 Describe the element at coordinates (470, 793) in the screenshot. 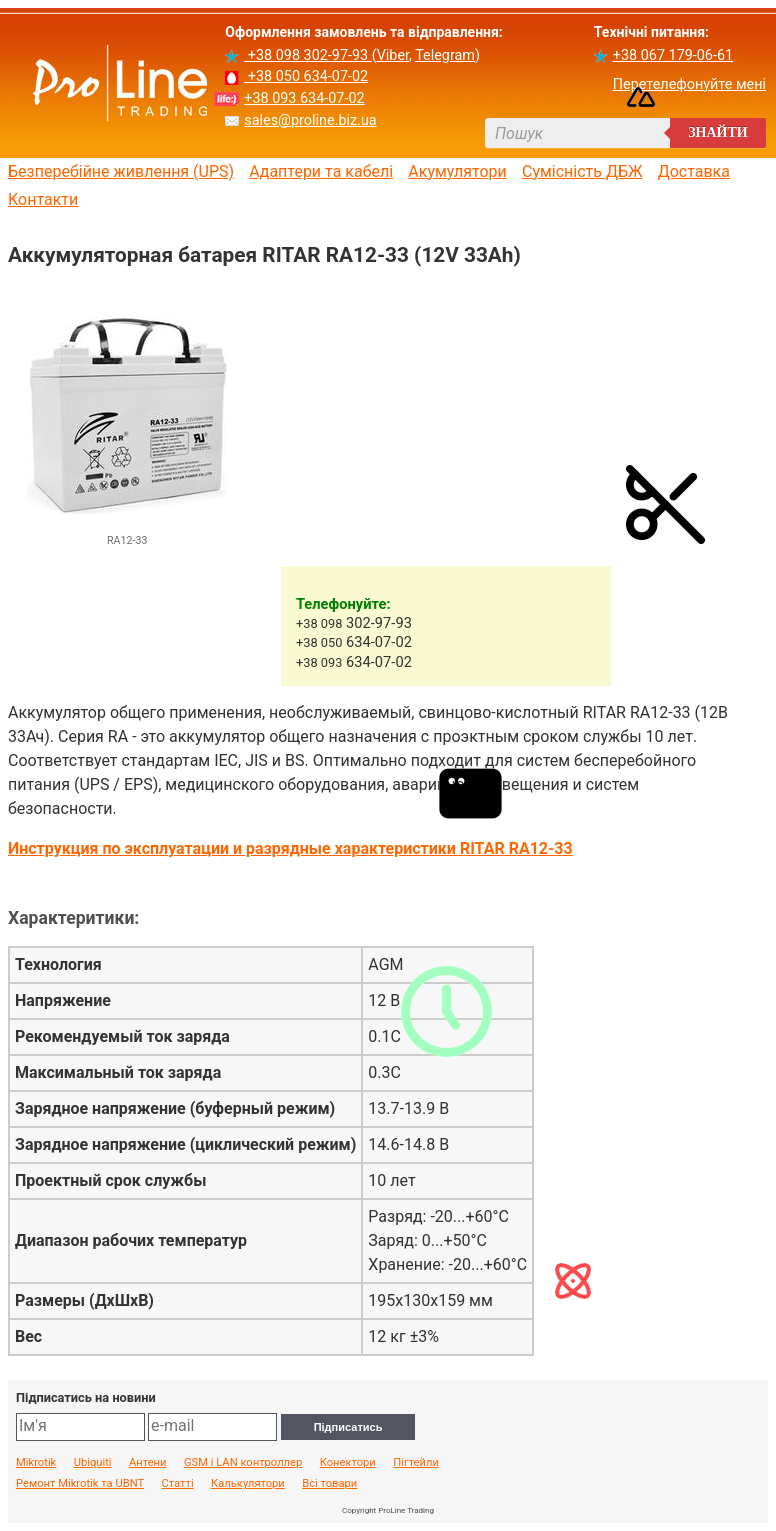

I see `open application window` at that location.